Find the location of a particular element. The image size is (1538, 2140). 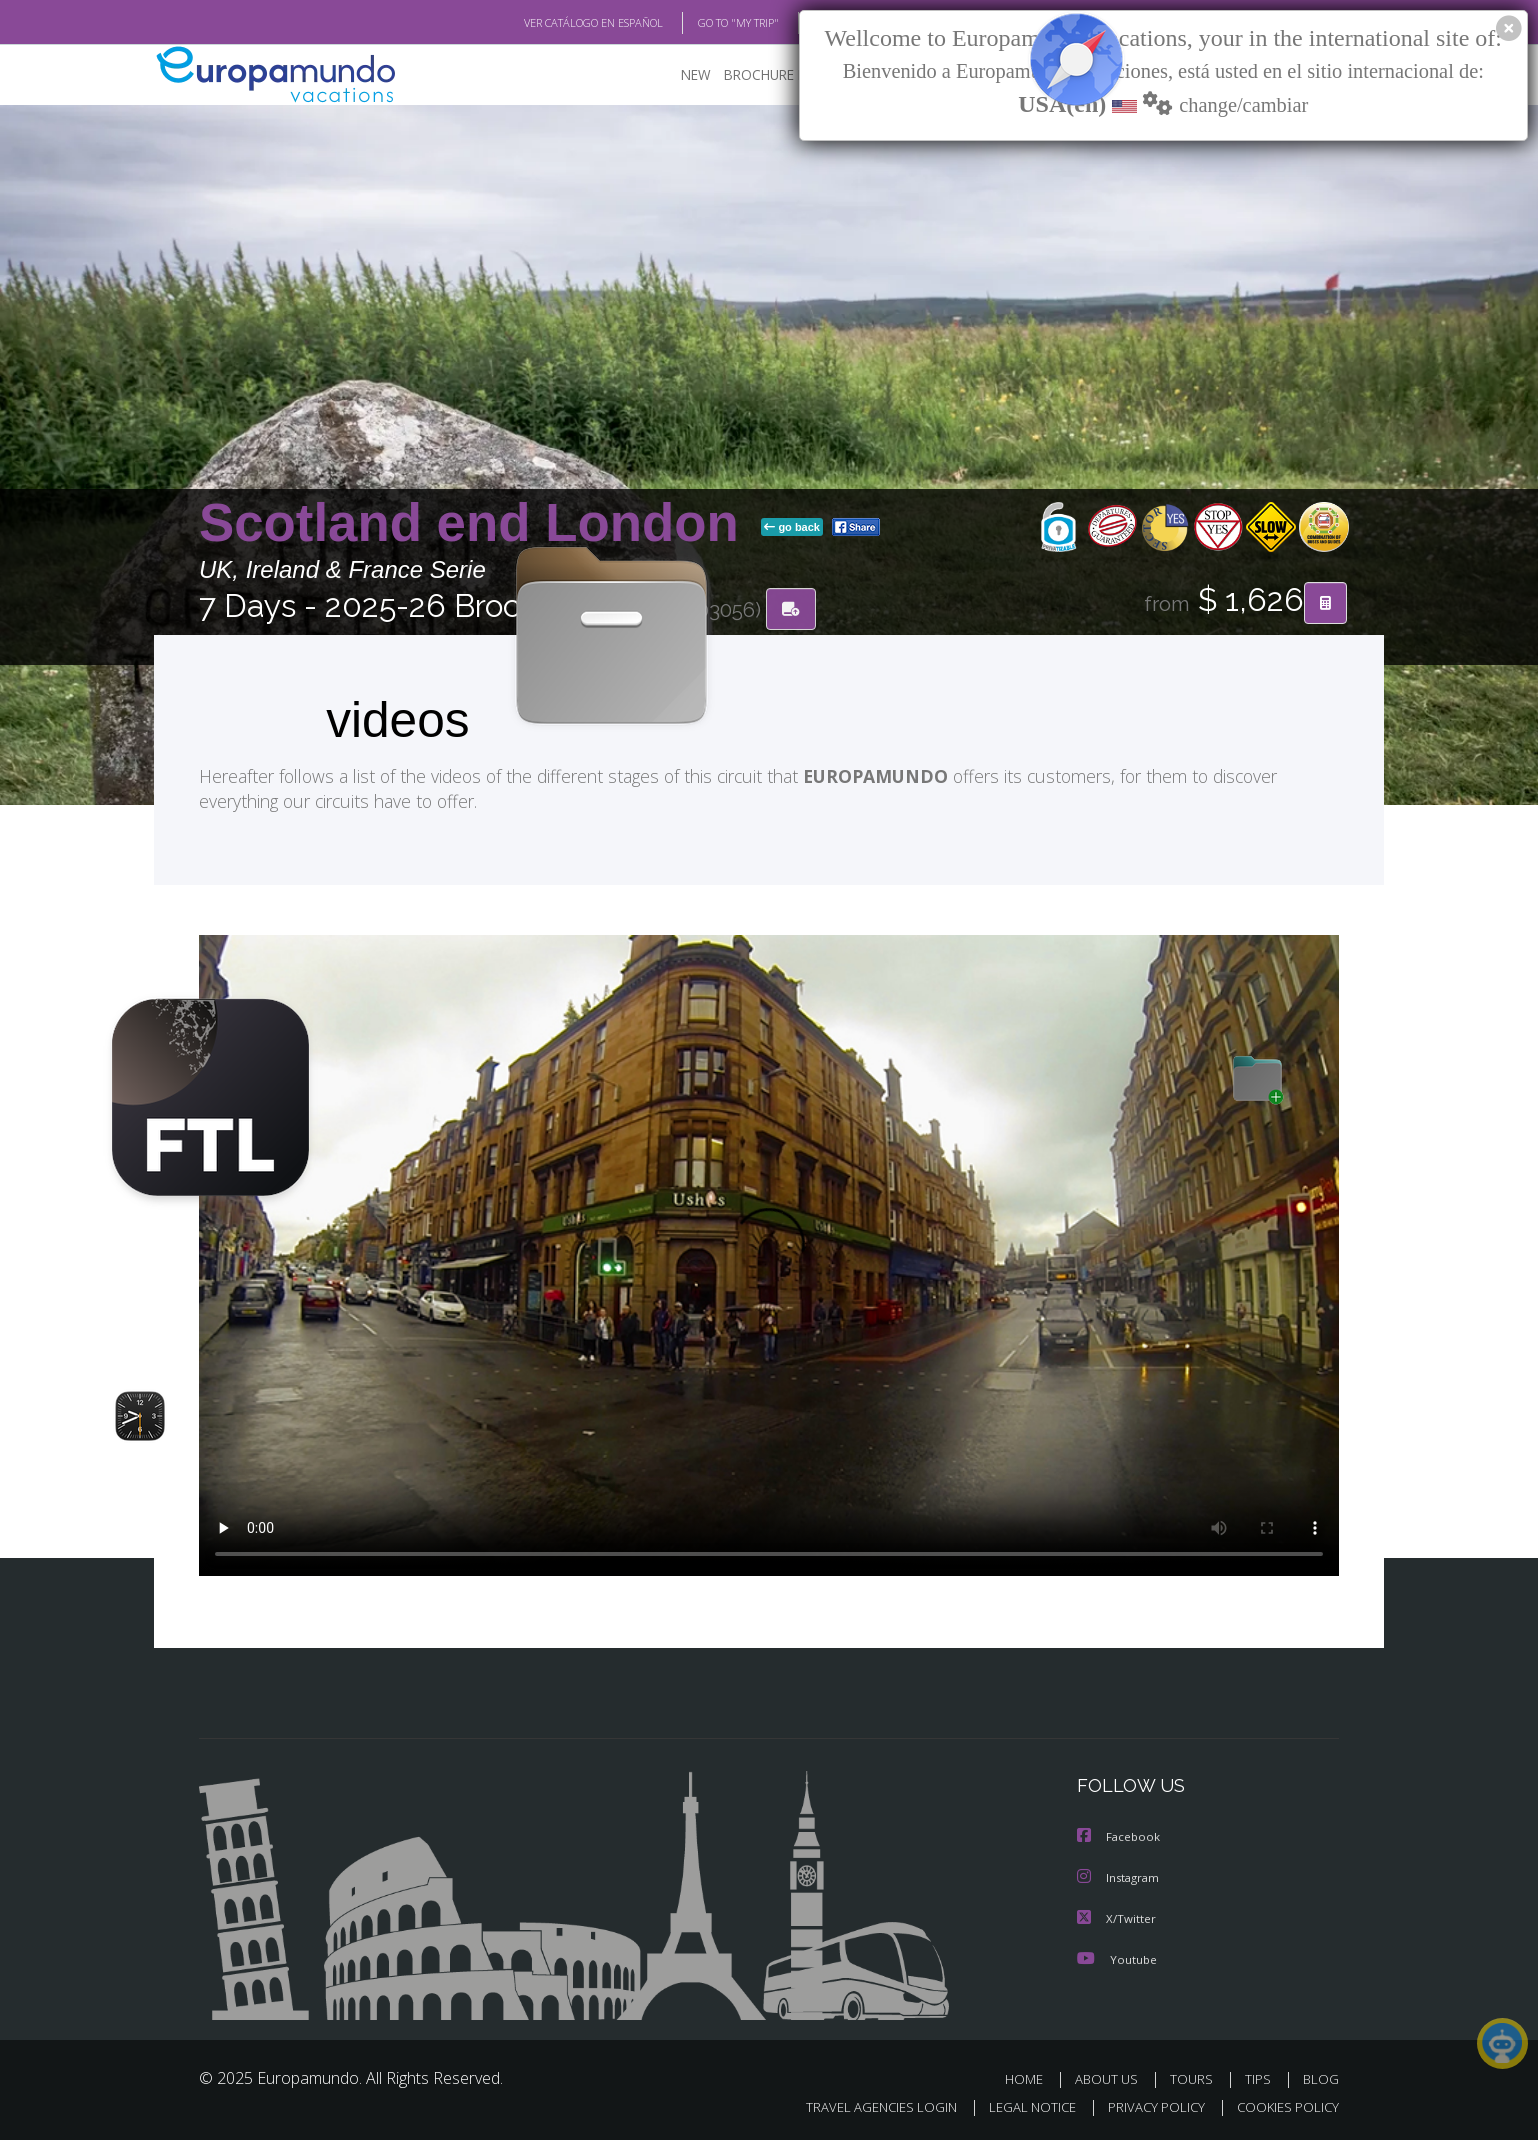

open gnome web browser (epiphany) is located at coordinates (1076, 59).